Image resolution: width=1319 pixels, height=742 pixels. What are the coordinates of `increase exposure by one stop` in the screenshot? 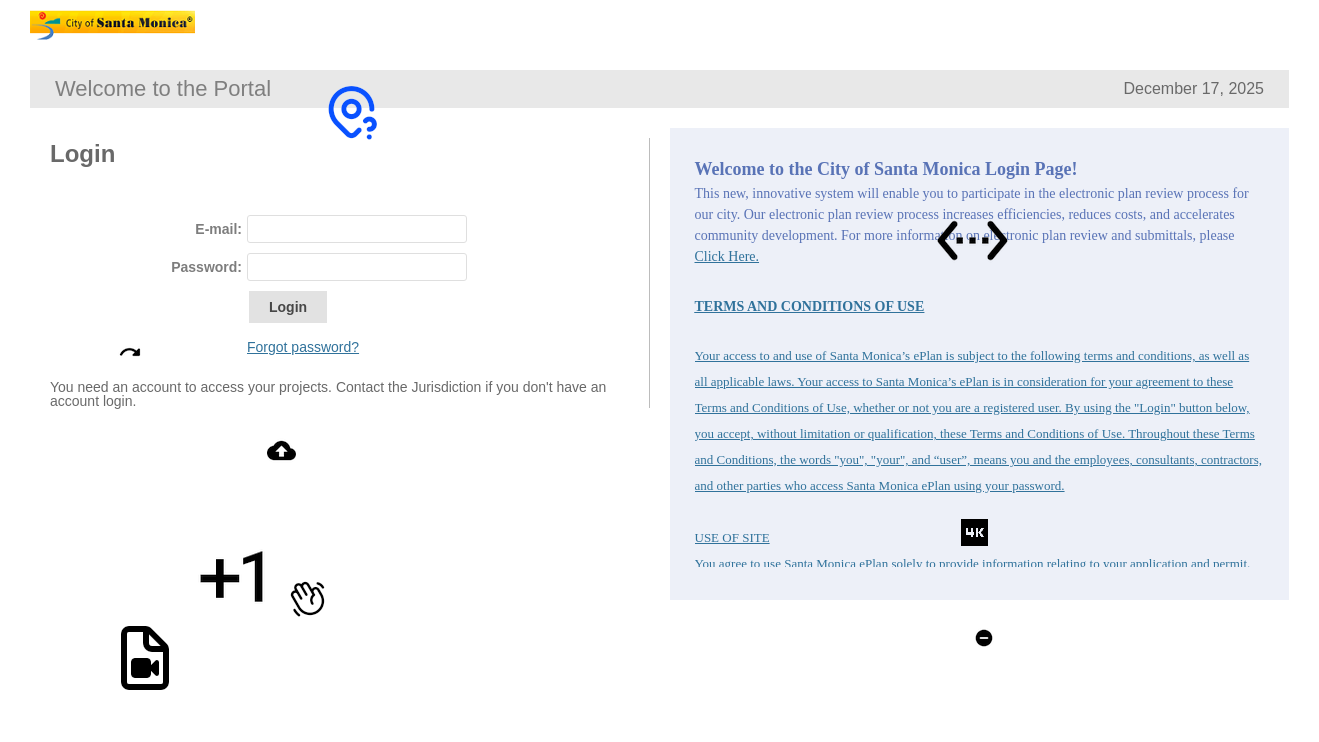 It's located at (231, 578).